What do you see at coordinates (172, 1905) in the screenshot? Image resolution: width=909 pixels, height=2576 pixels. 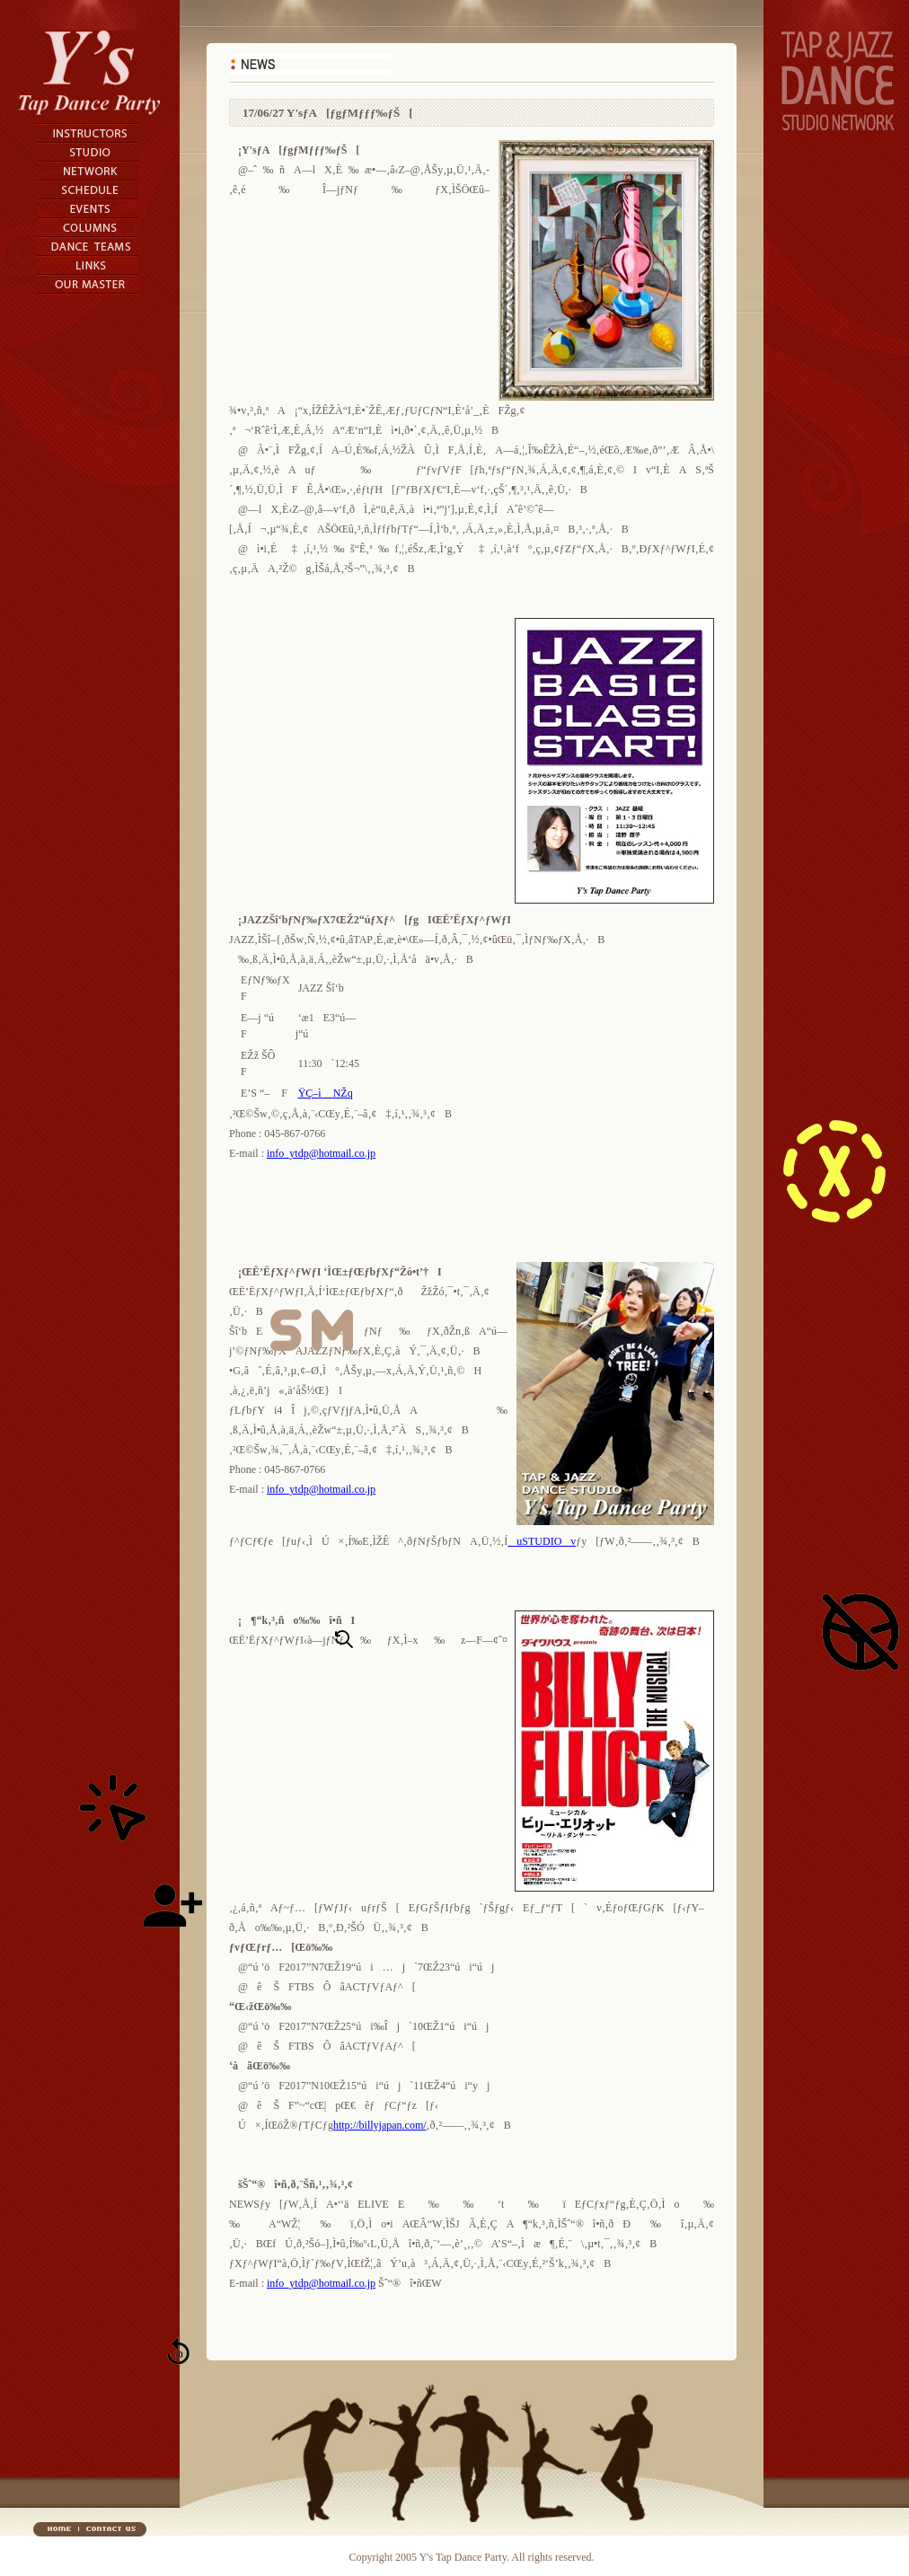 I see `add a new contact or friend` at bounding box center [172, 1905].